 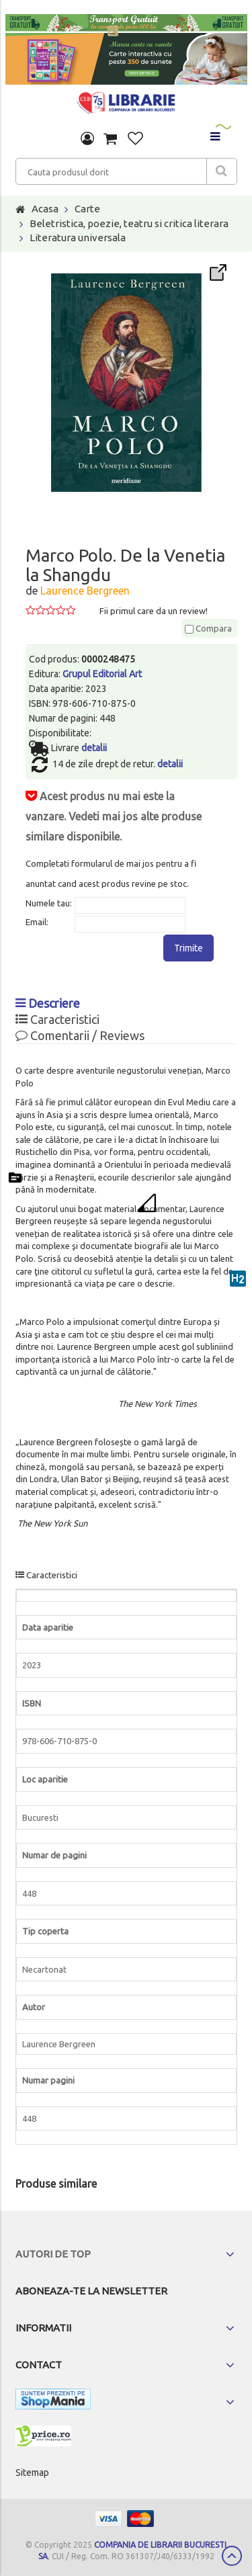 What do you see at coordinates (148, 1203) in the screenshot?
I see `indicates weak cellular signal strength` at bounding box center [148, 1203].